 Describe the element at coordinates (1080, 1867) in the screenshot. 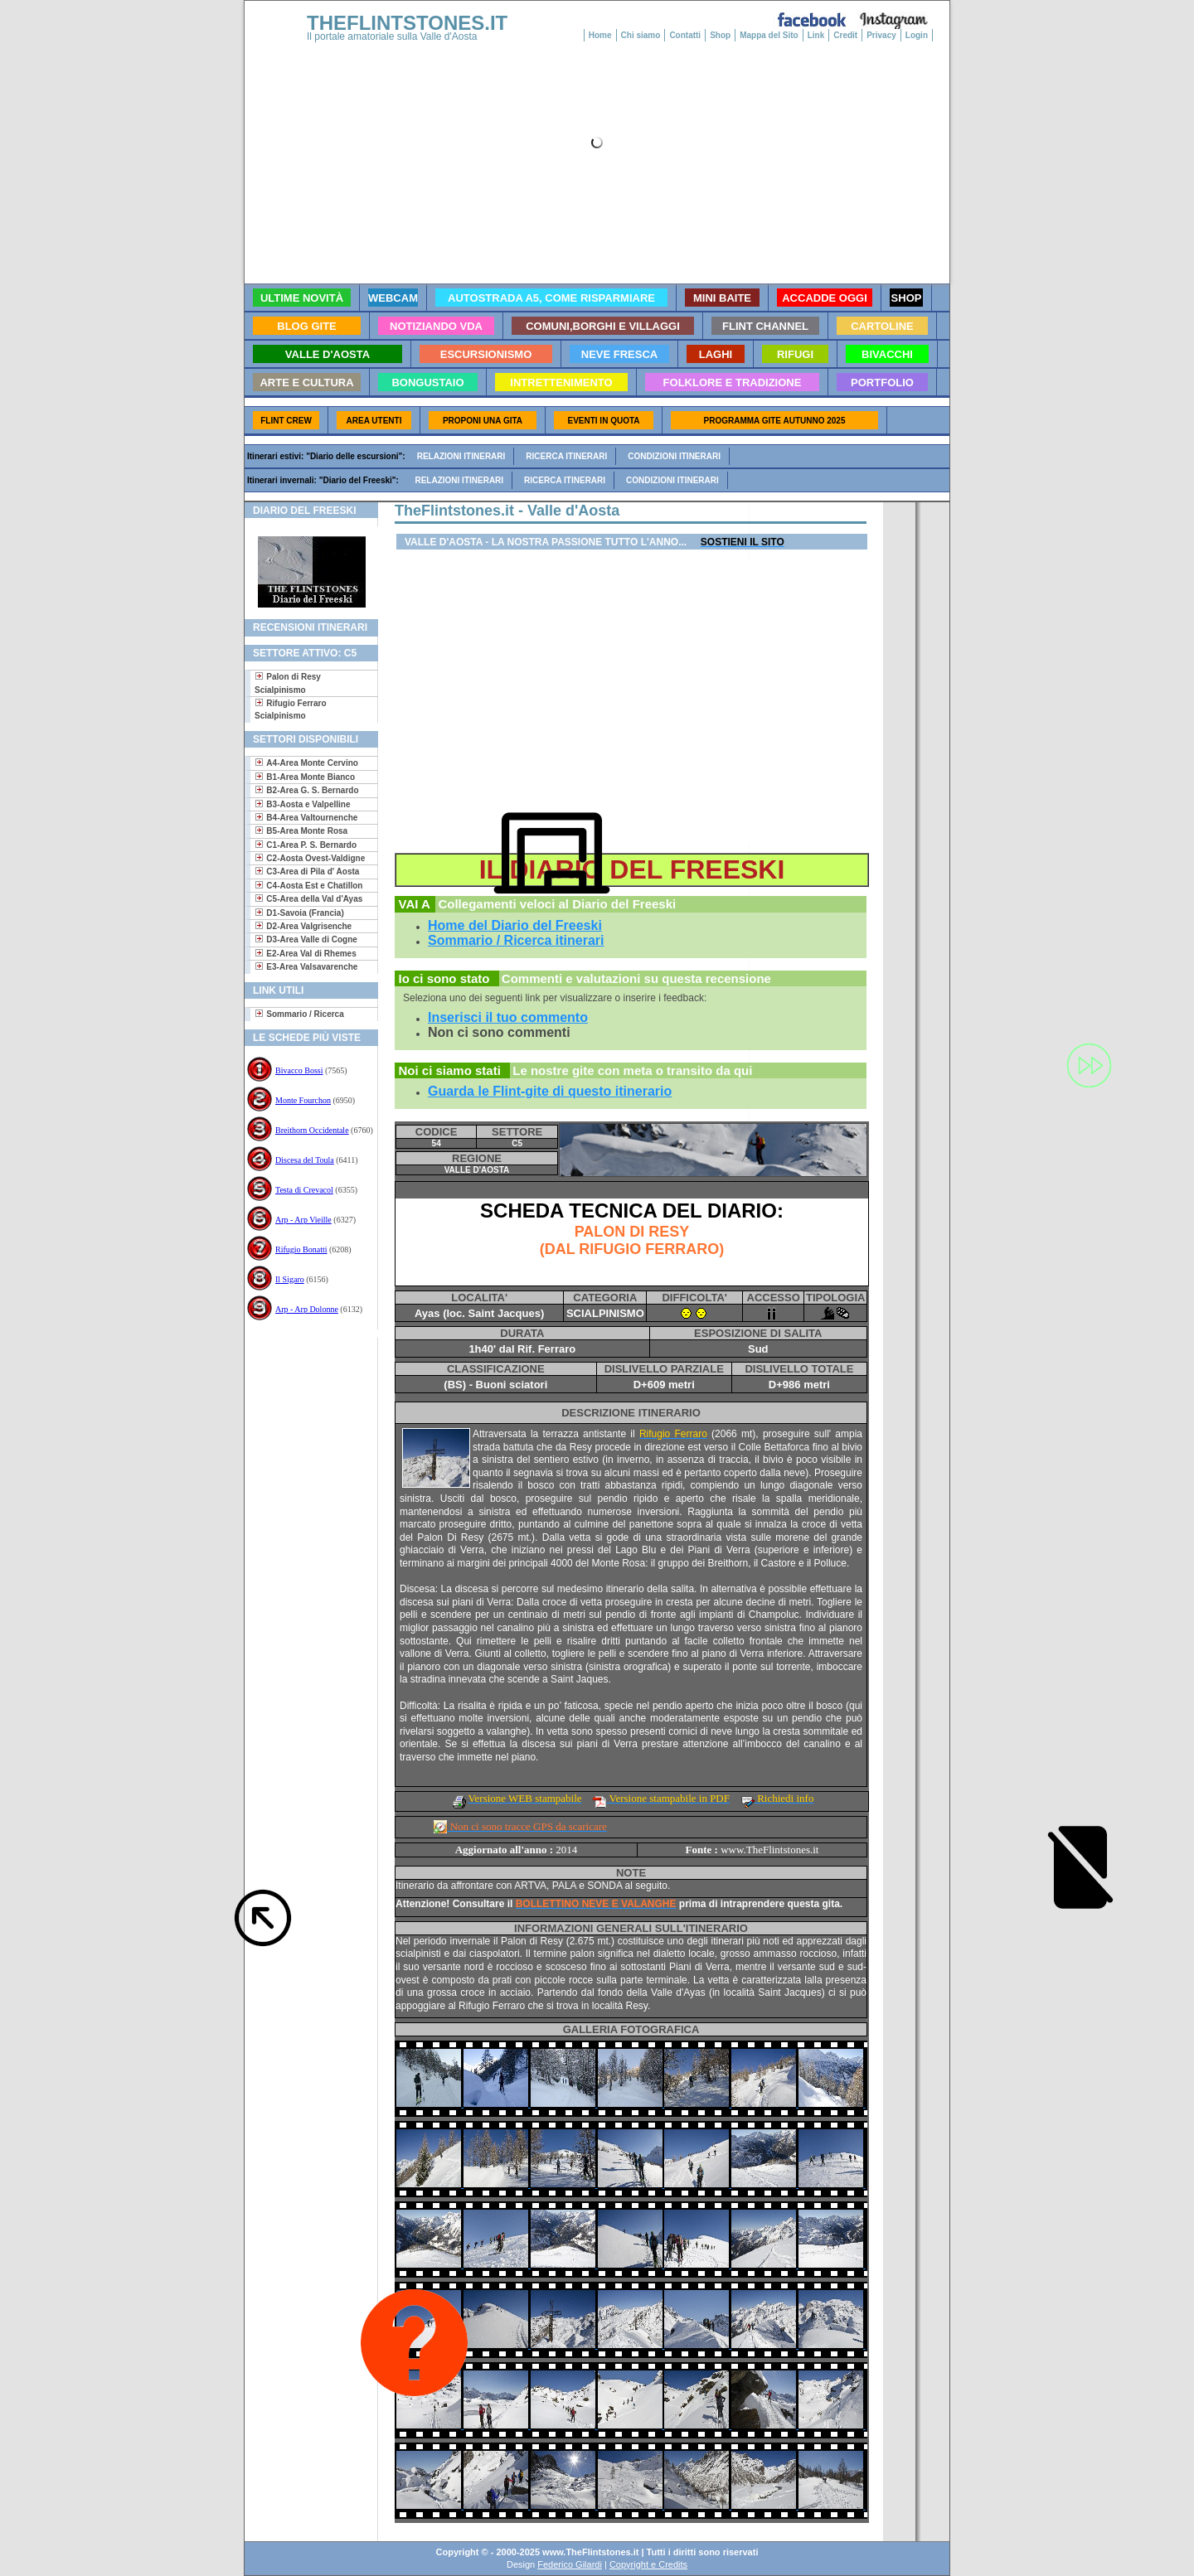

I see `mobile device disabled or unavailable` at that location.